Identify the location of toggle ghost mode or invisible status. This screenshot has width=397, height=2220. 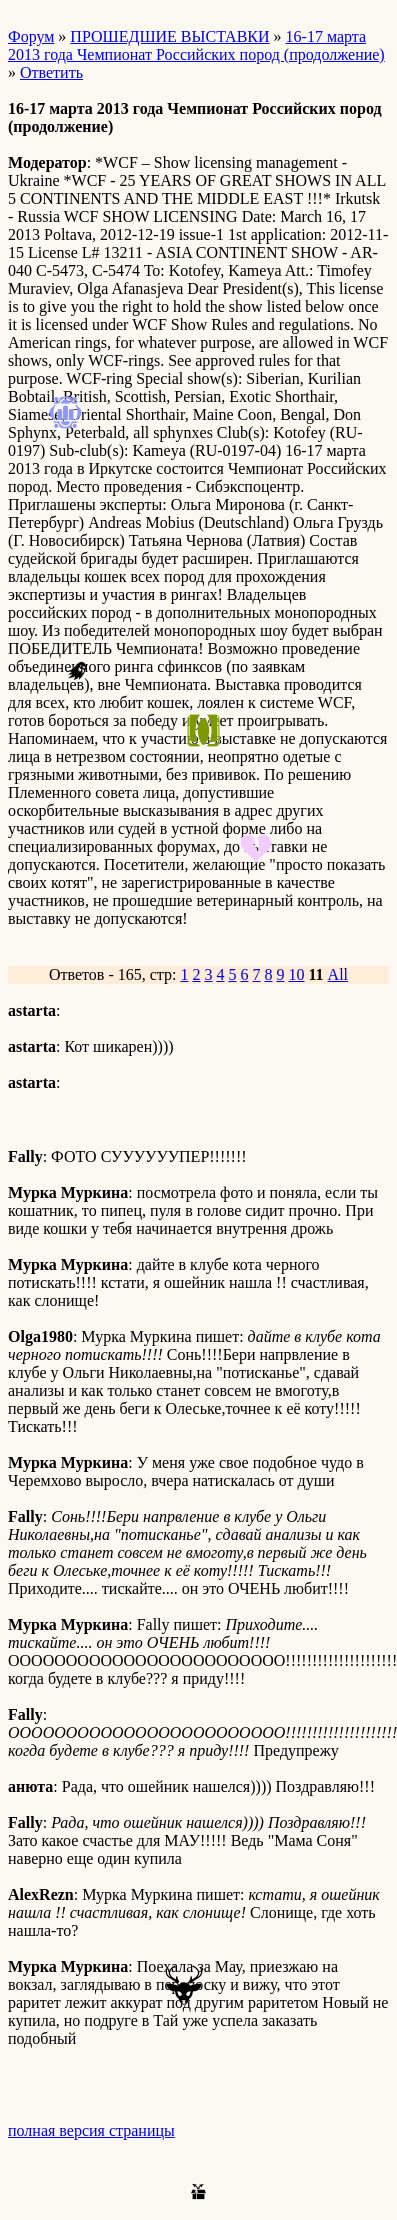
(77, 671).